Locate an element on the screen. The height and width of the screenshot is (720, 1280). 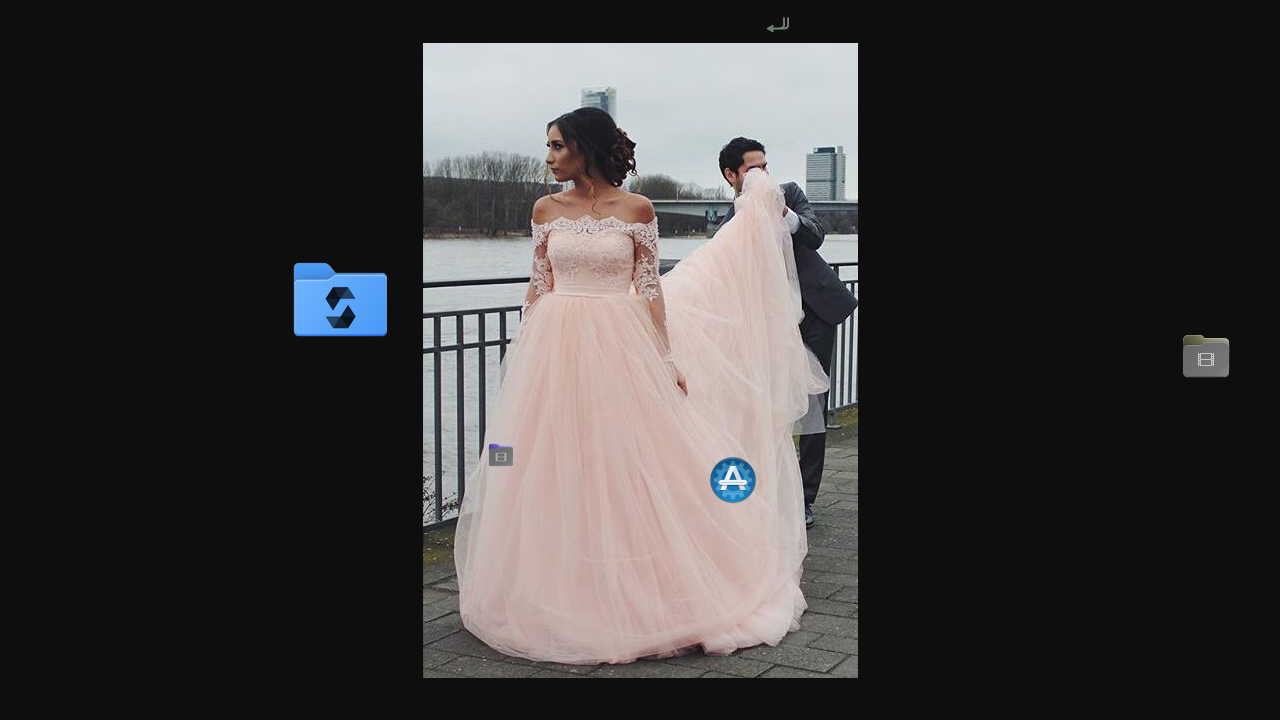
open software properties or driver settings is located at coordinates (733, 480).